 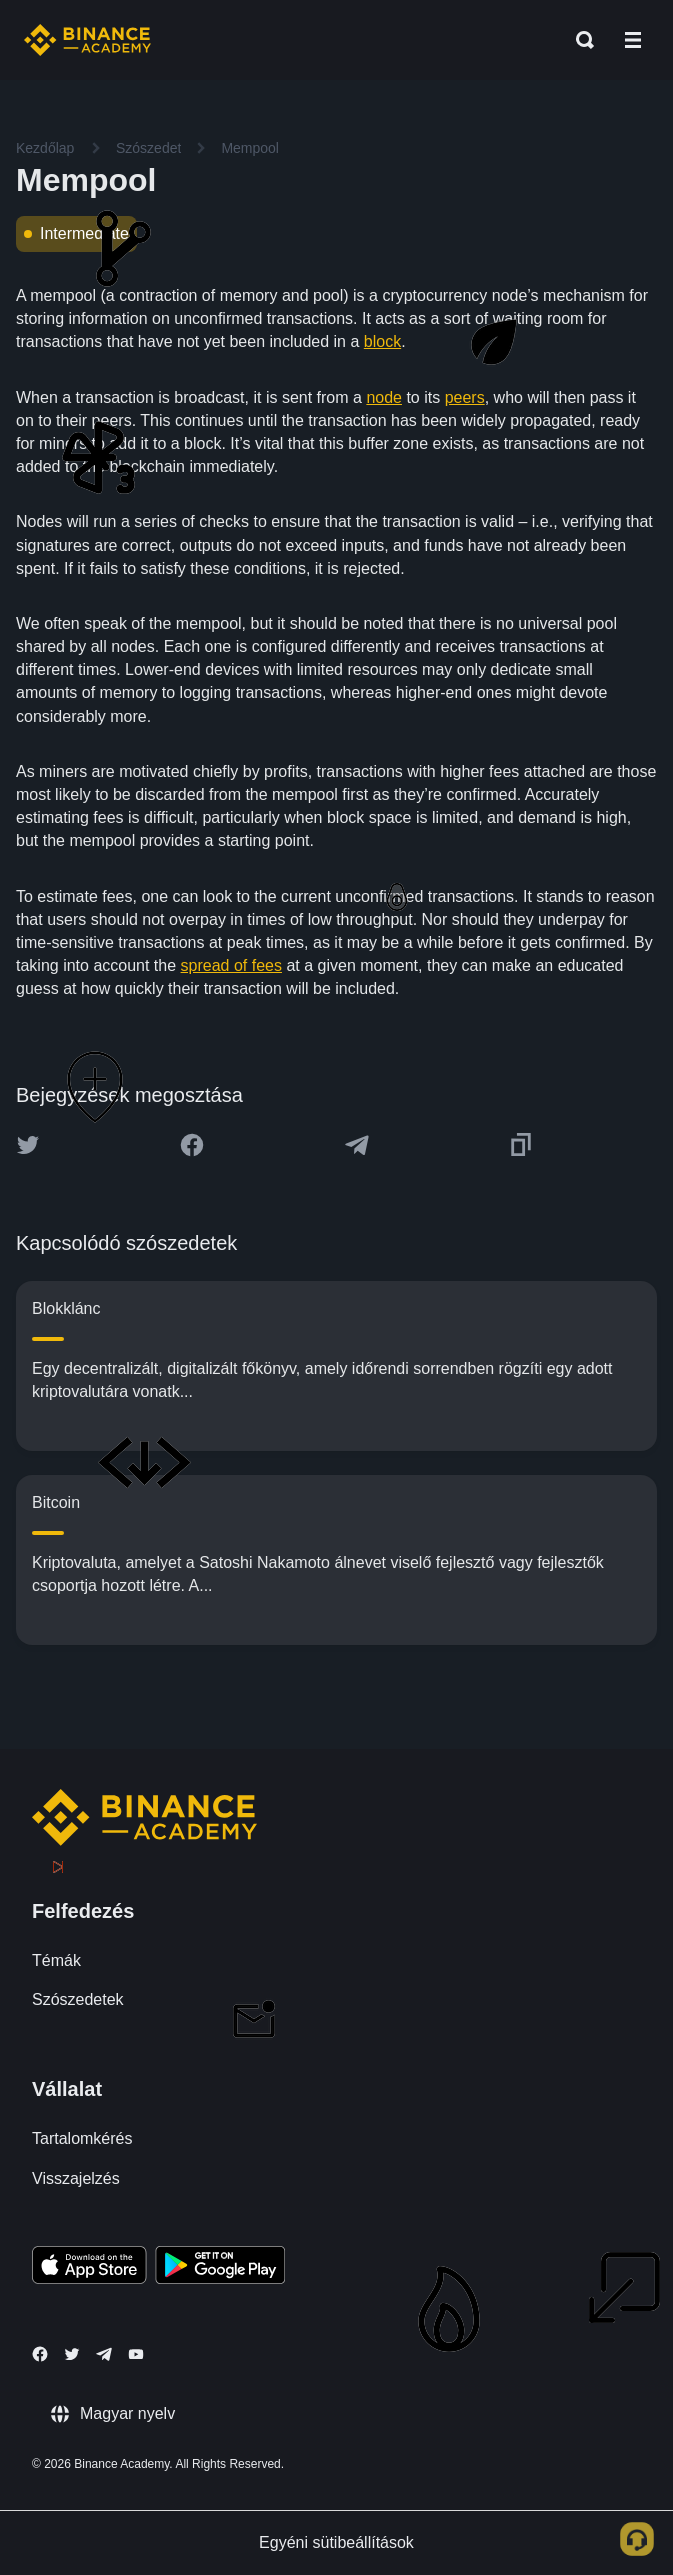 What do you see at coordinates (123, 248) in the screenshot?
I see `view repository branches` at bounding box center [123, 248].